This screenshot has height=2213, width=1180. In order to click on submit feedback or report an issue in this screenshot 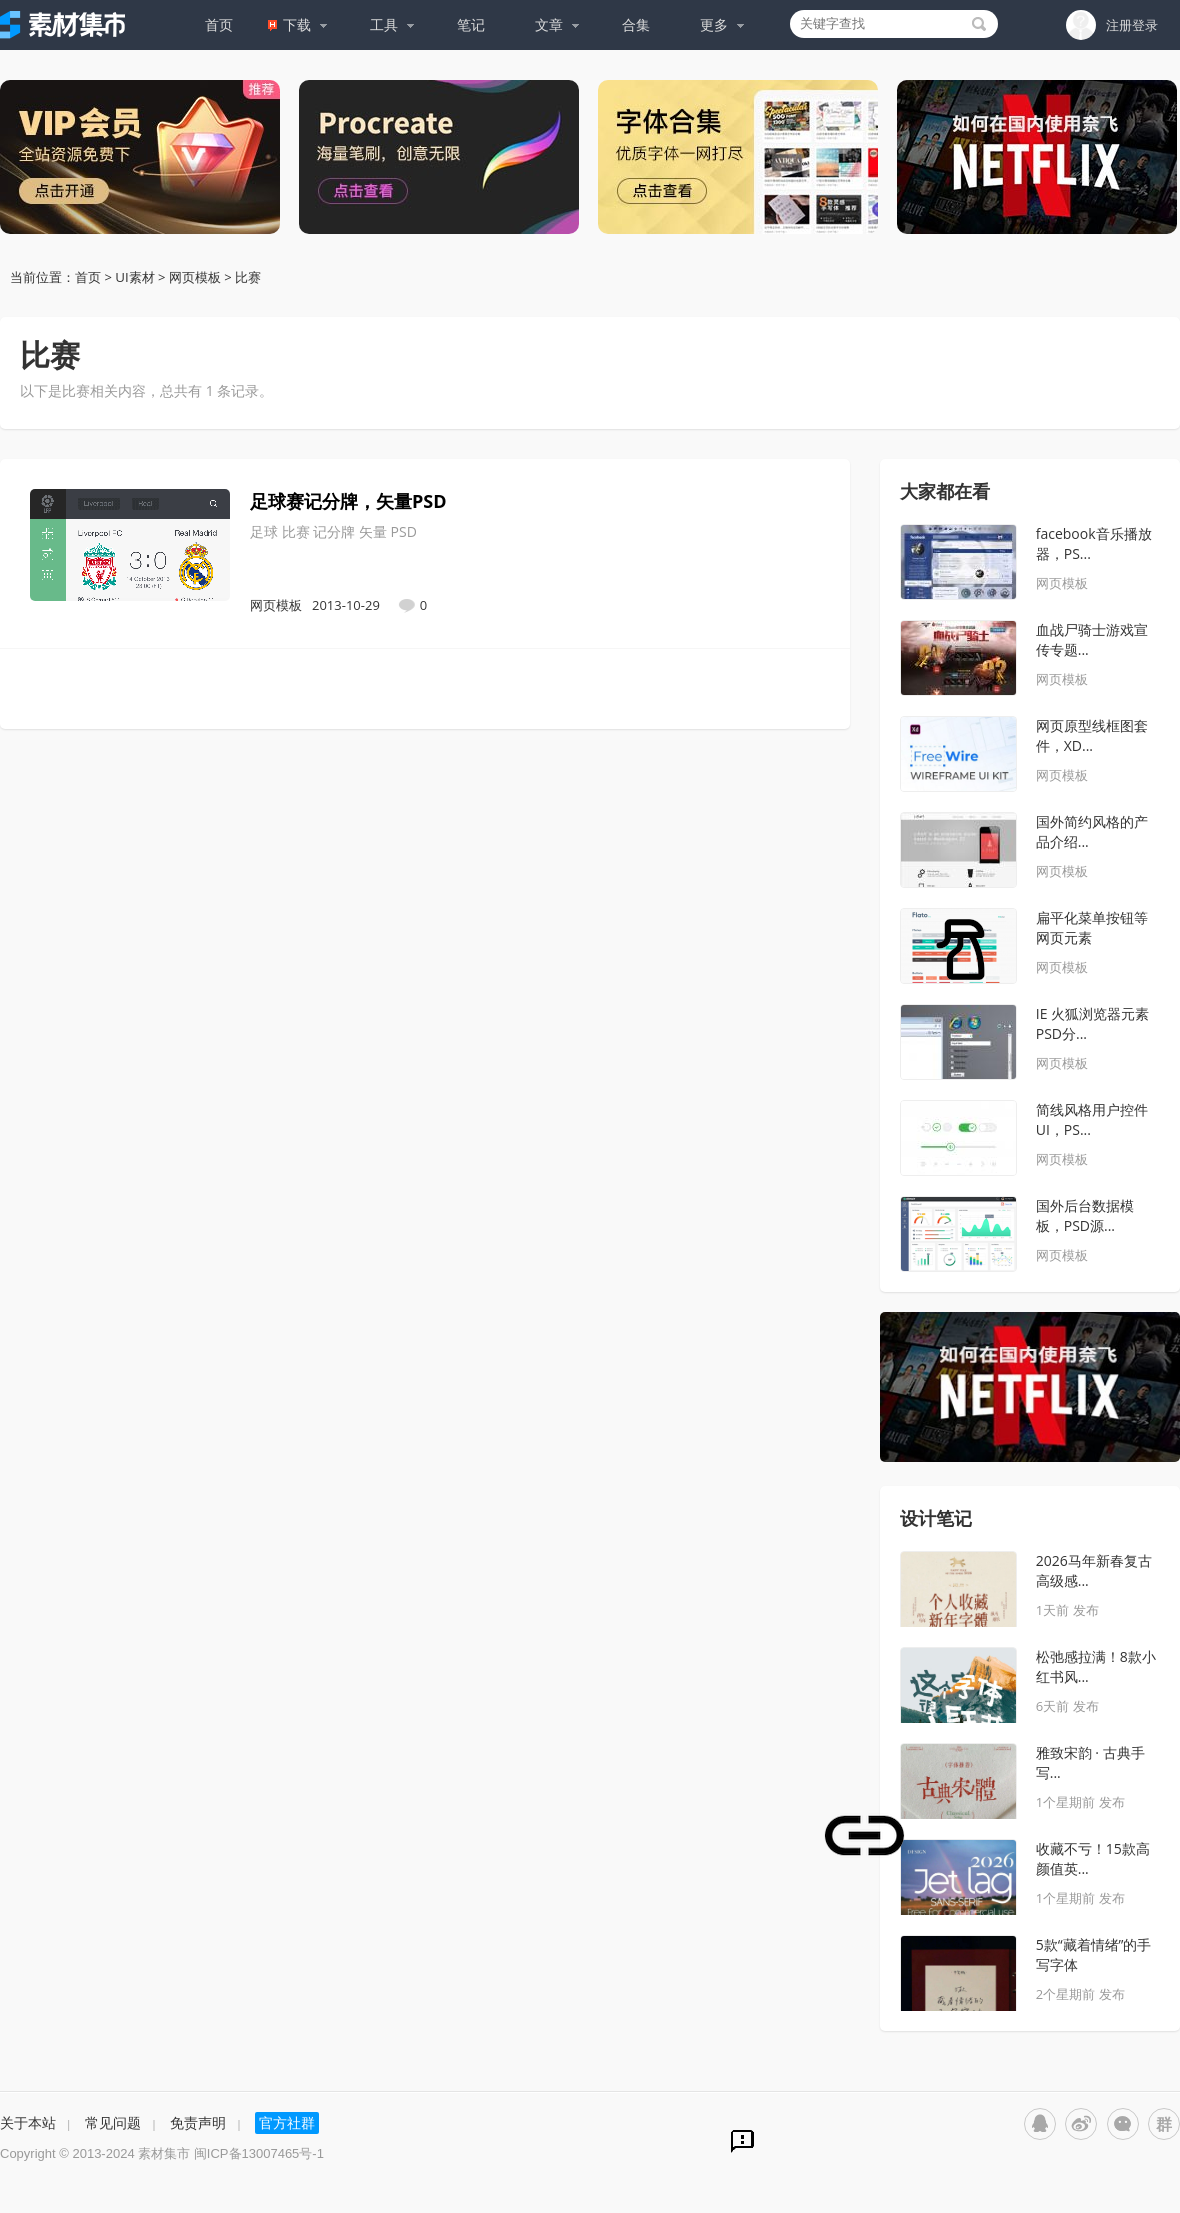, I will do `click(742, 2141)`.